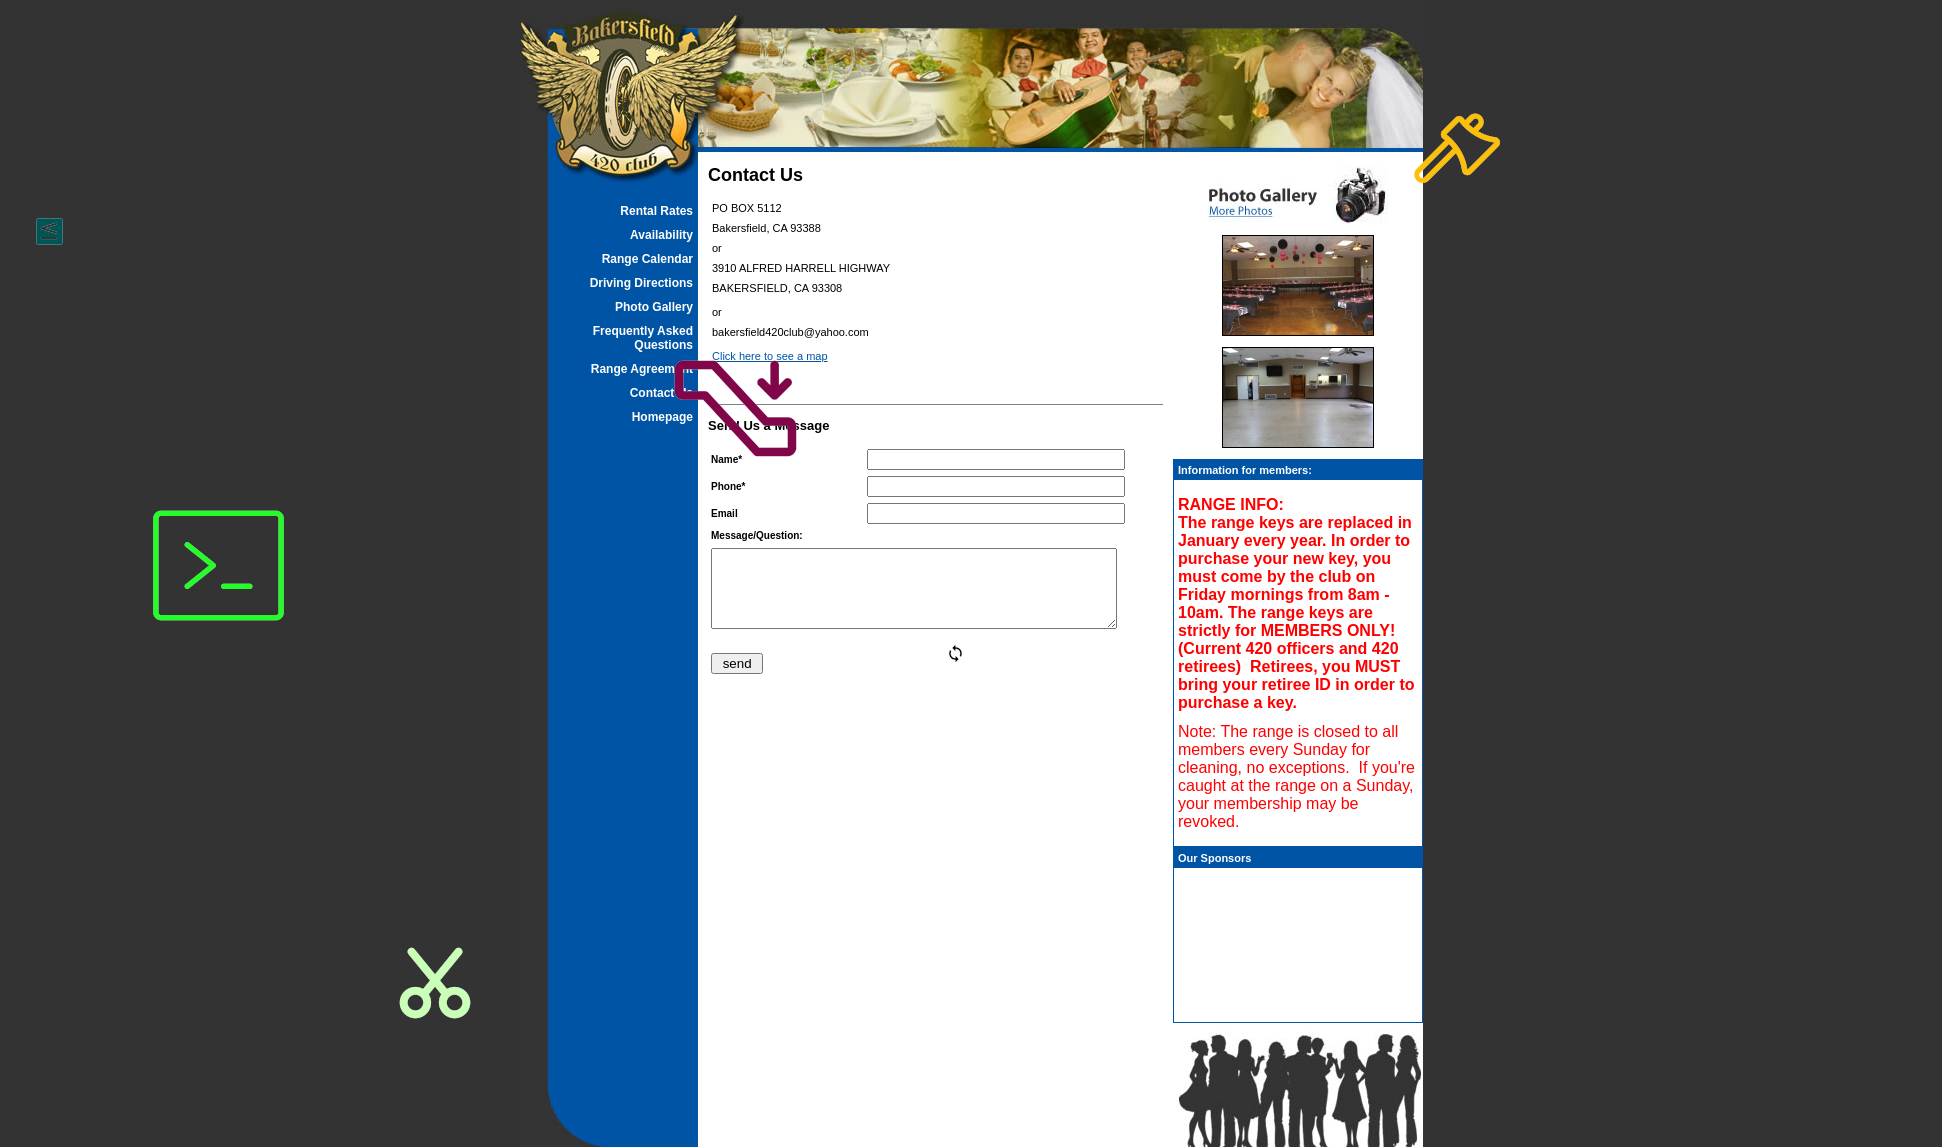 This screenshot has width=1942, height=1147. I want to click on tool or equipment category, so click(1457, 151).